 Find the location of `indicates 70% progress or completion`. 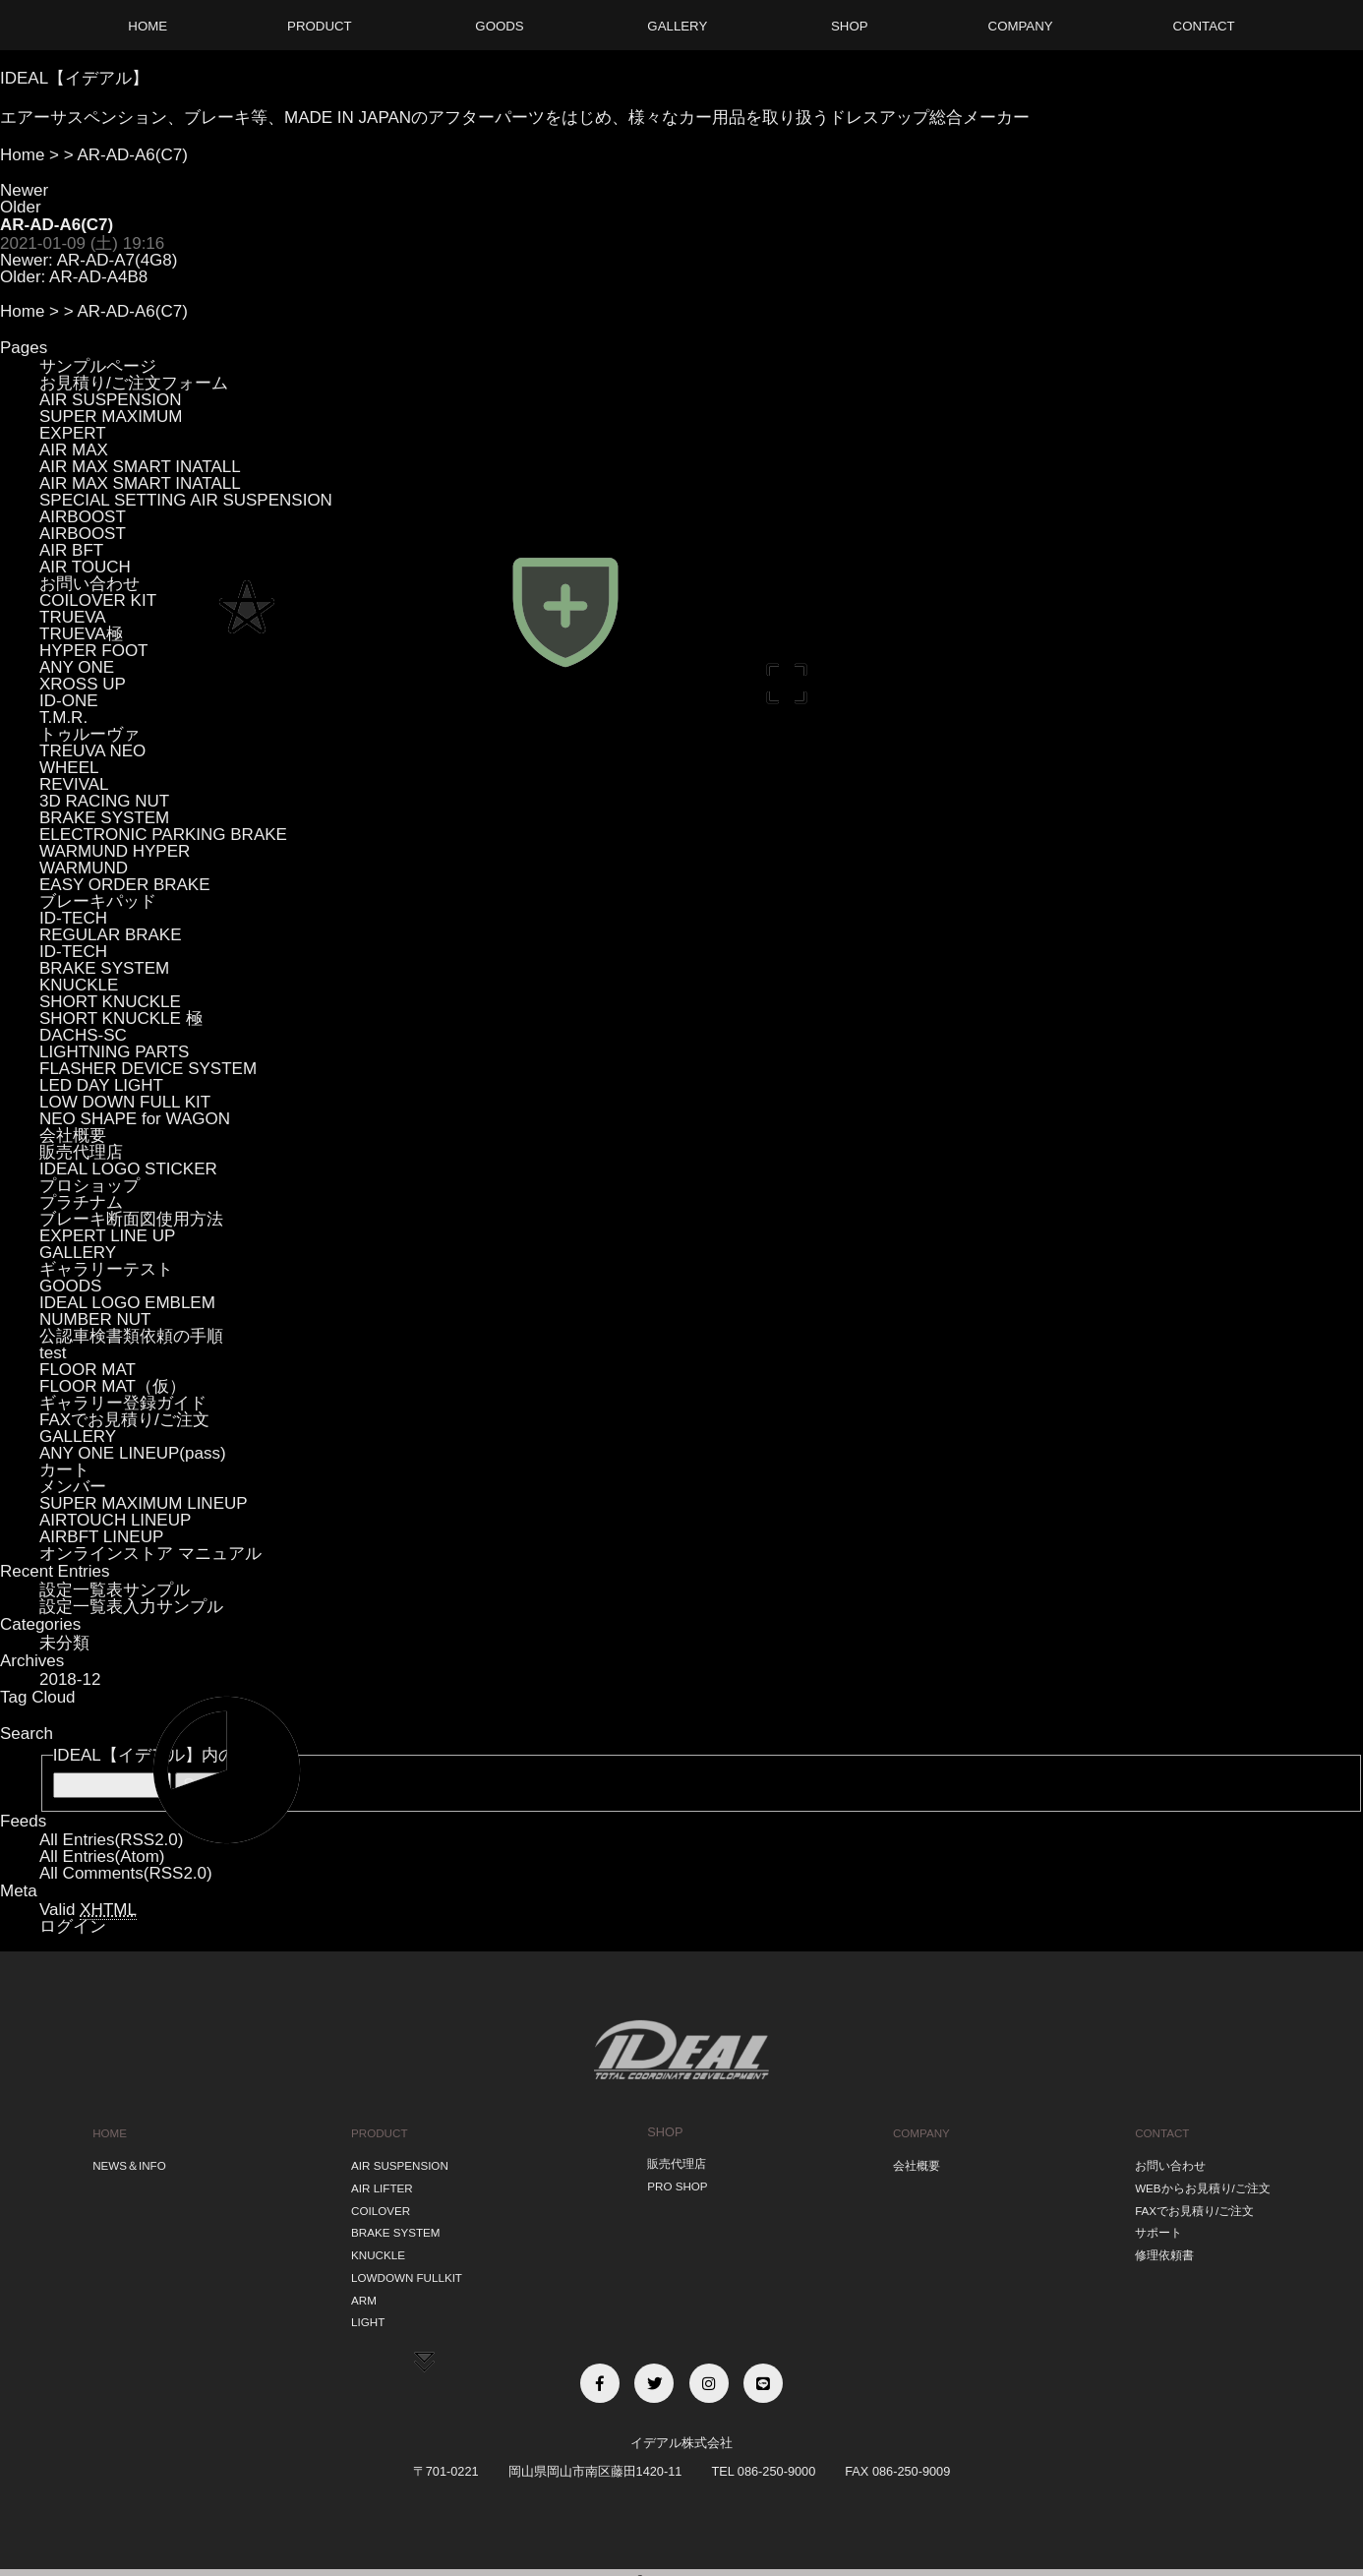

indicates 70% progress or completion is located at coordinates (226, 1769).